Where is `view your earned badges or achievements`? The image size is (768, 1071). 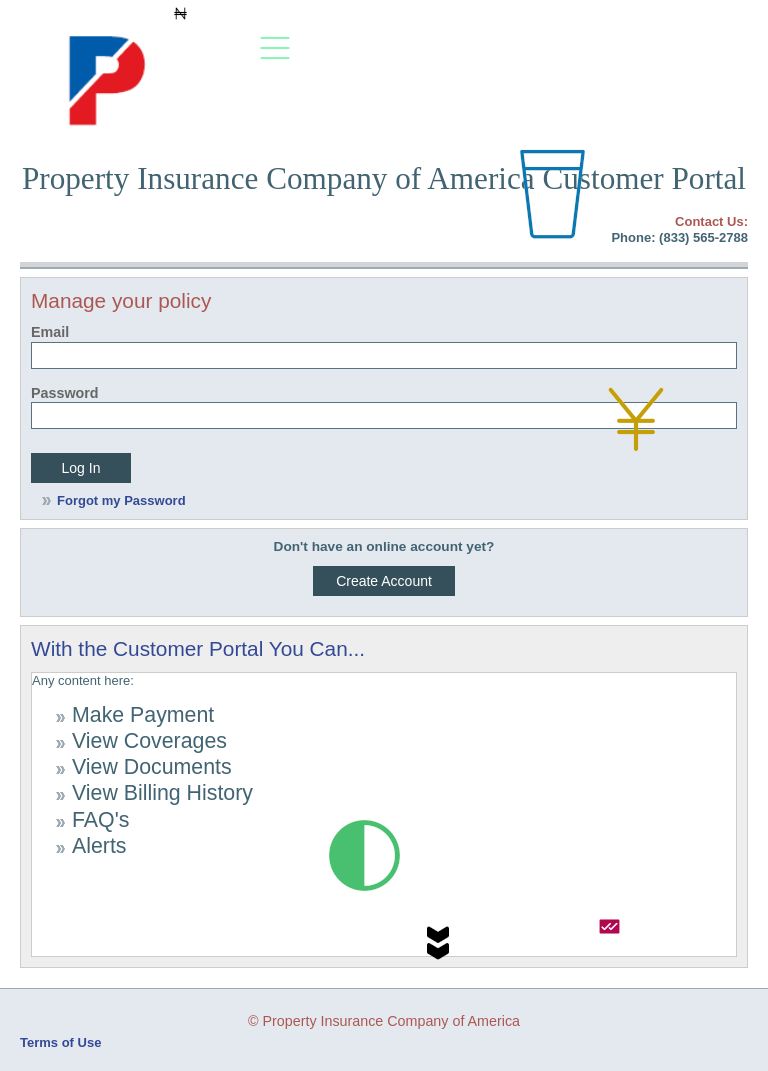 view your earned badges or achievements is located at coordinates (438, 943).